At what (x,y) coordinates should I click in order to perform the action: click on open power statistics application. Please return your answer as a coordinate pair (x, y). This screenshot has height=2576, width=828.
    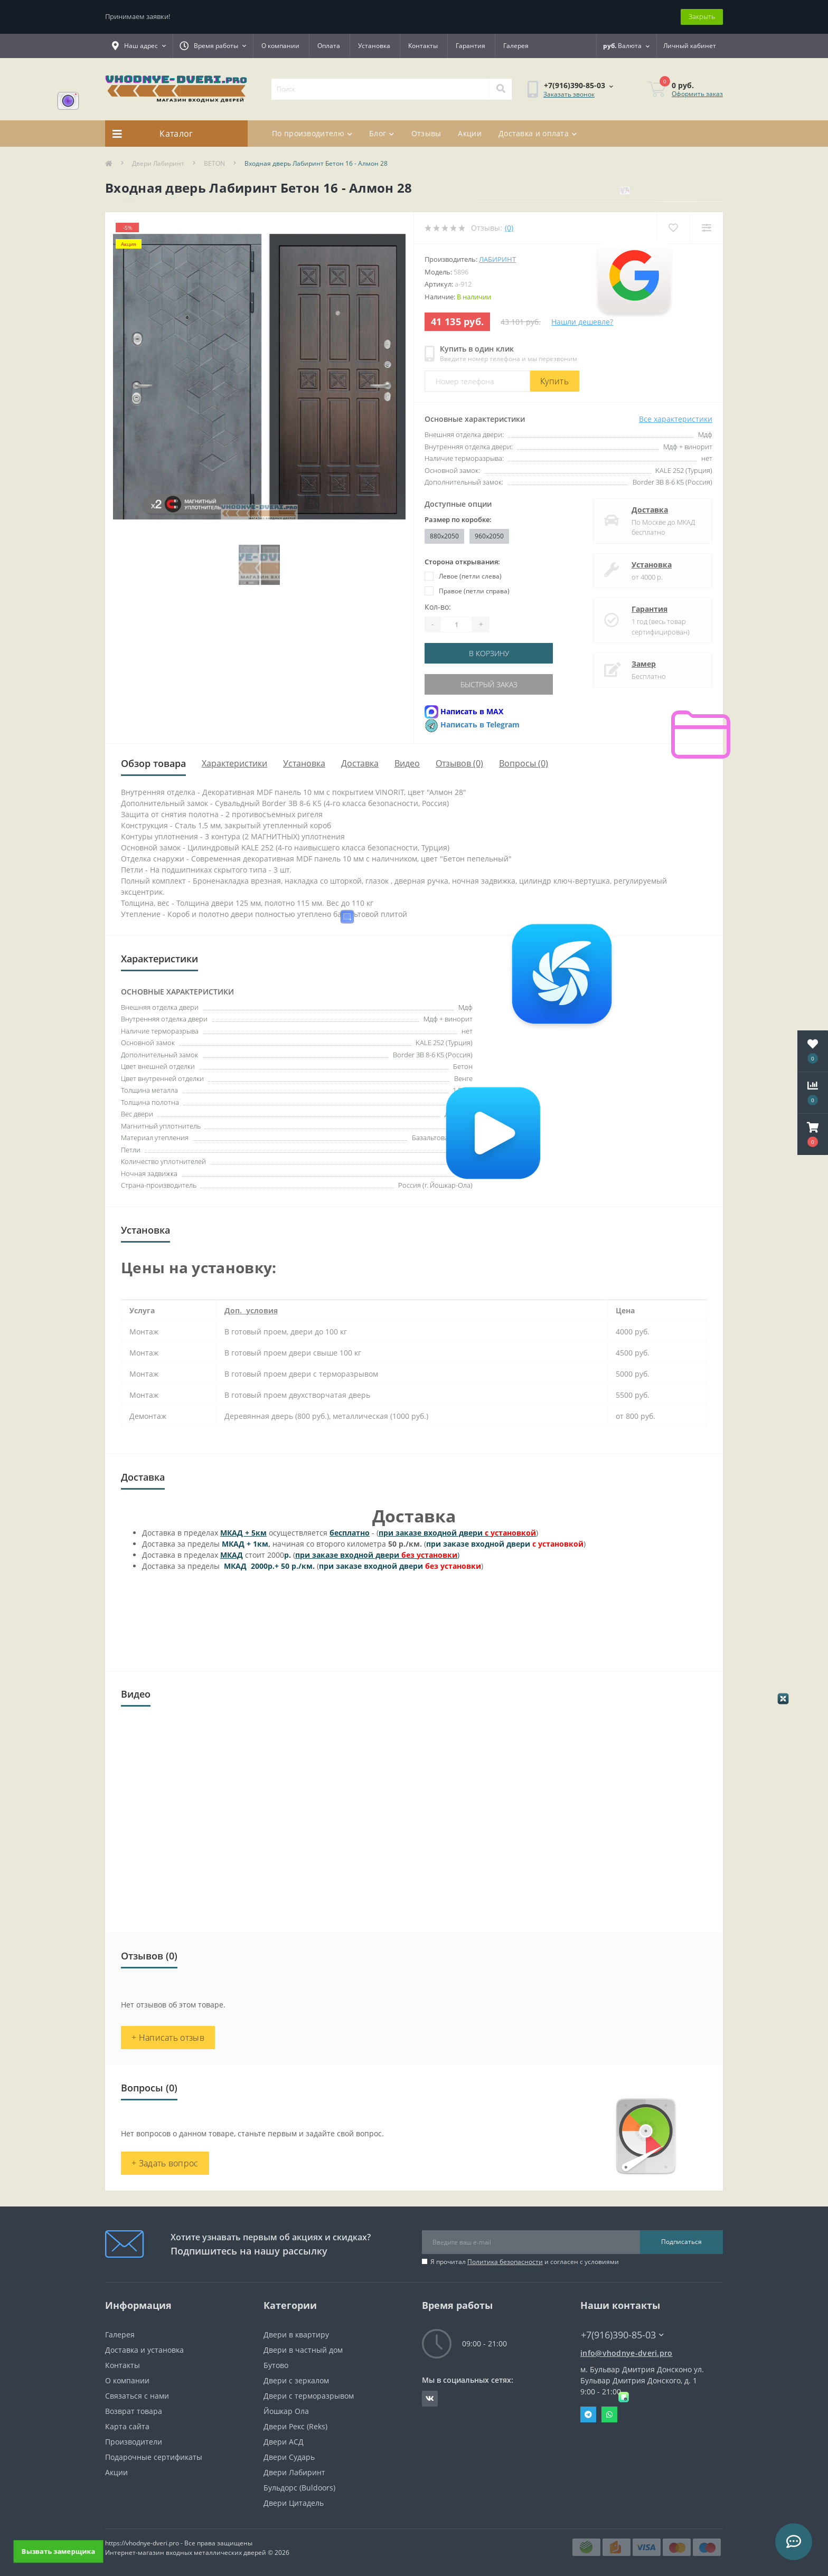
    Looking at the image, I should click on (625, 191).